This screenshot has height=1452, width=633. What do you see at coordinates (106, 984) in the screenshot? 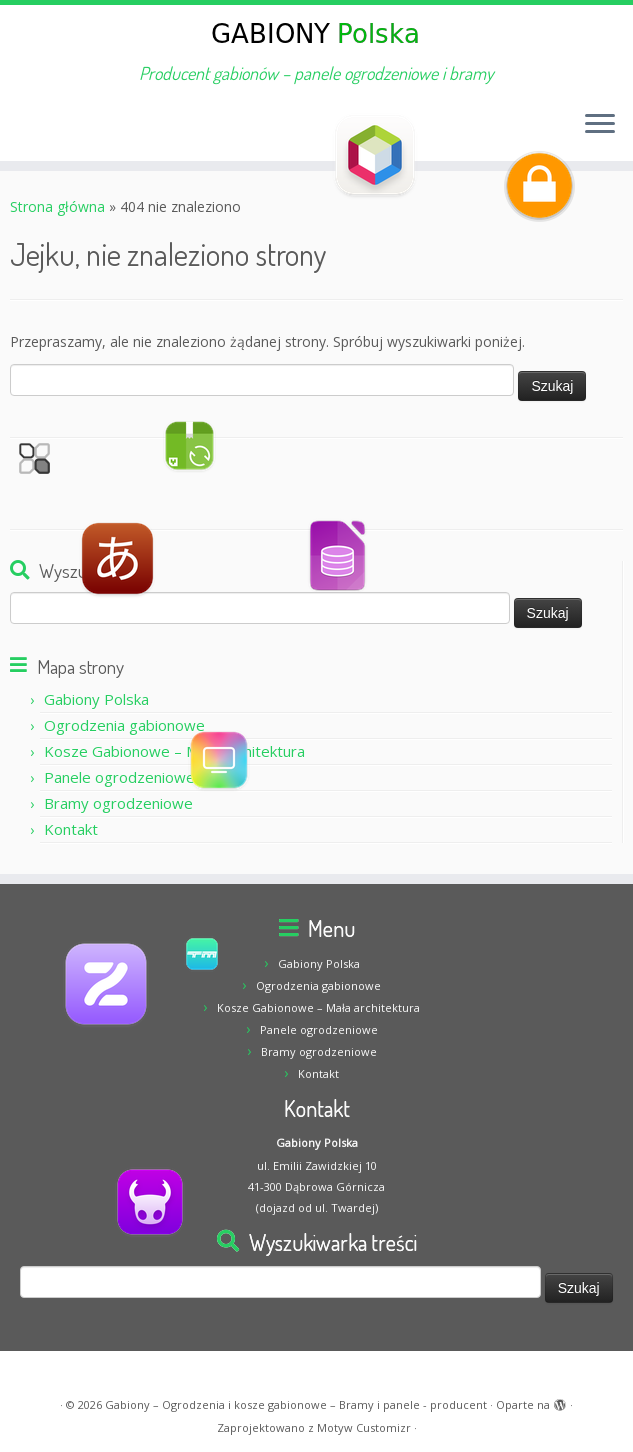
I see `open zen browser (twilight theme)` at bounding box center [106, 984].